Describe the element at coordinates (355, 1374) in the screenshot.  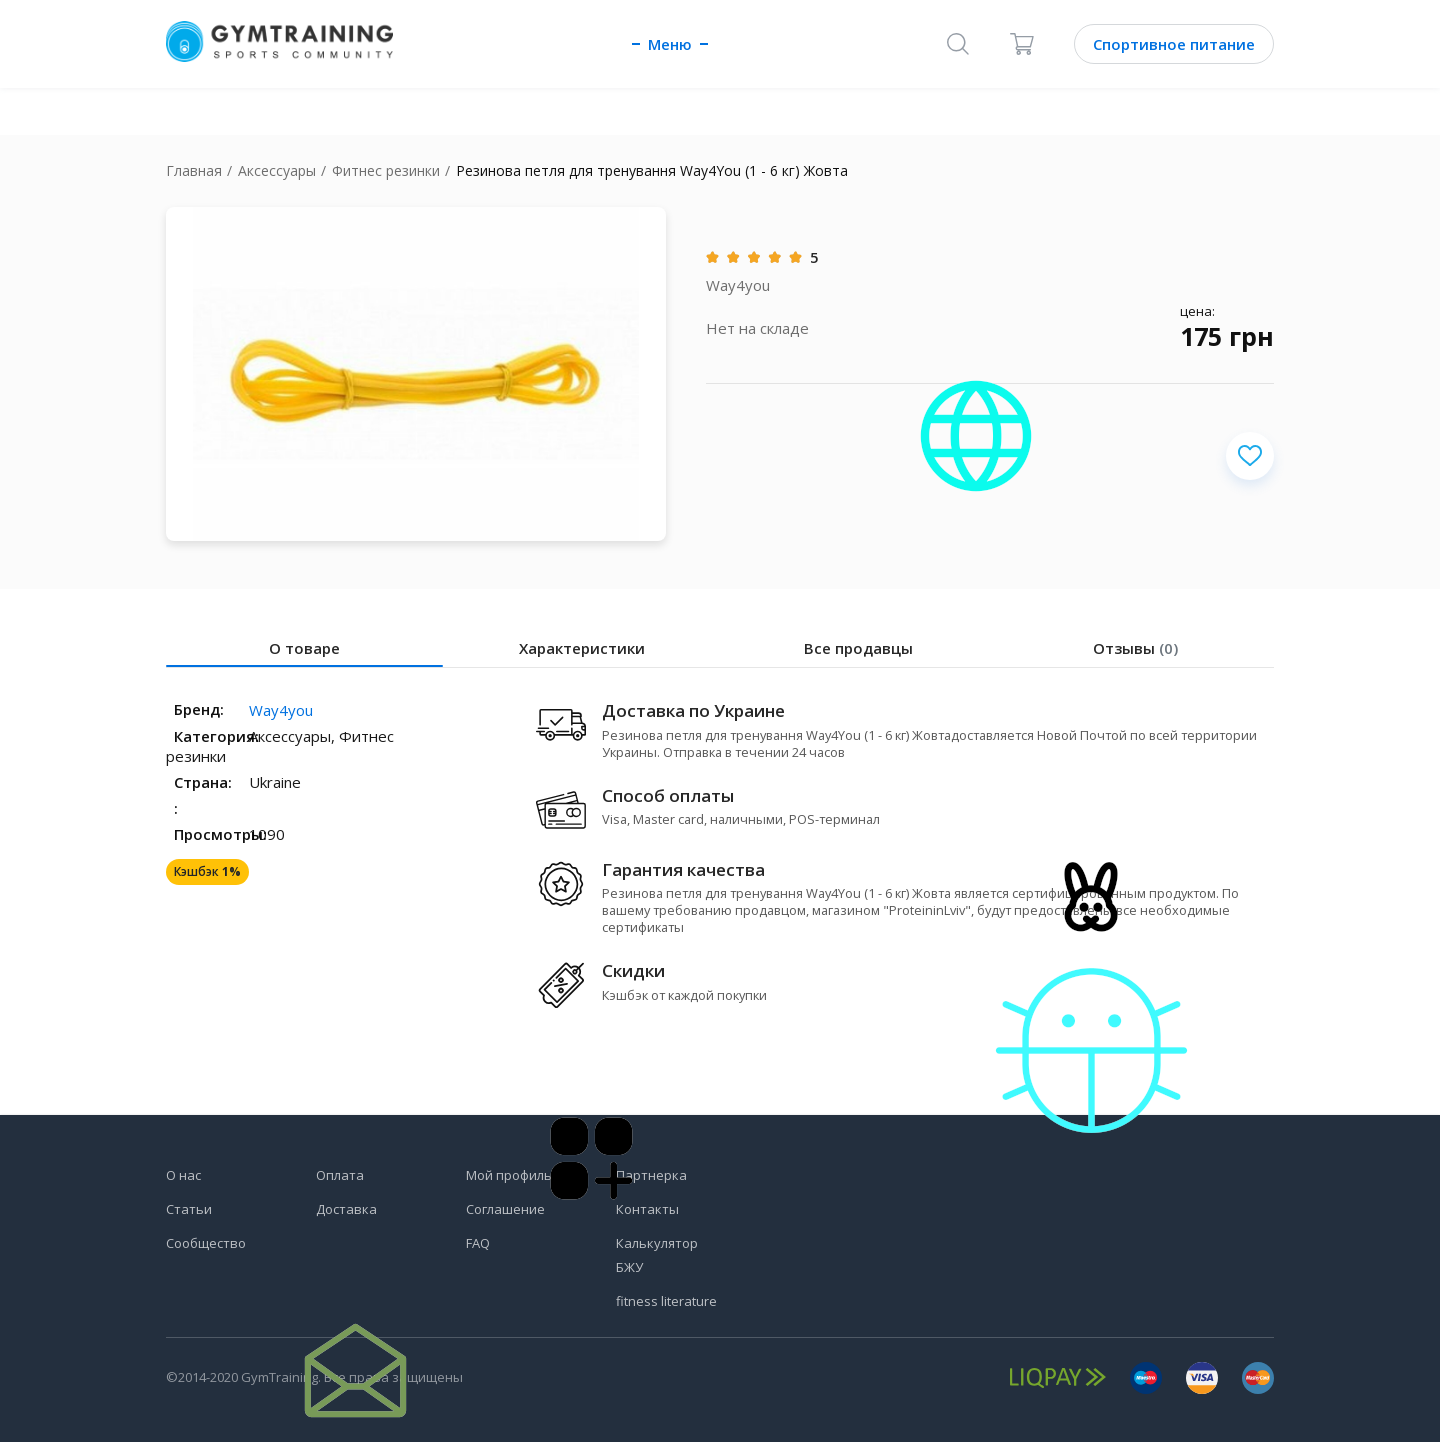
I see `view an opened or read email` at that location.